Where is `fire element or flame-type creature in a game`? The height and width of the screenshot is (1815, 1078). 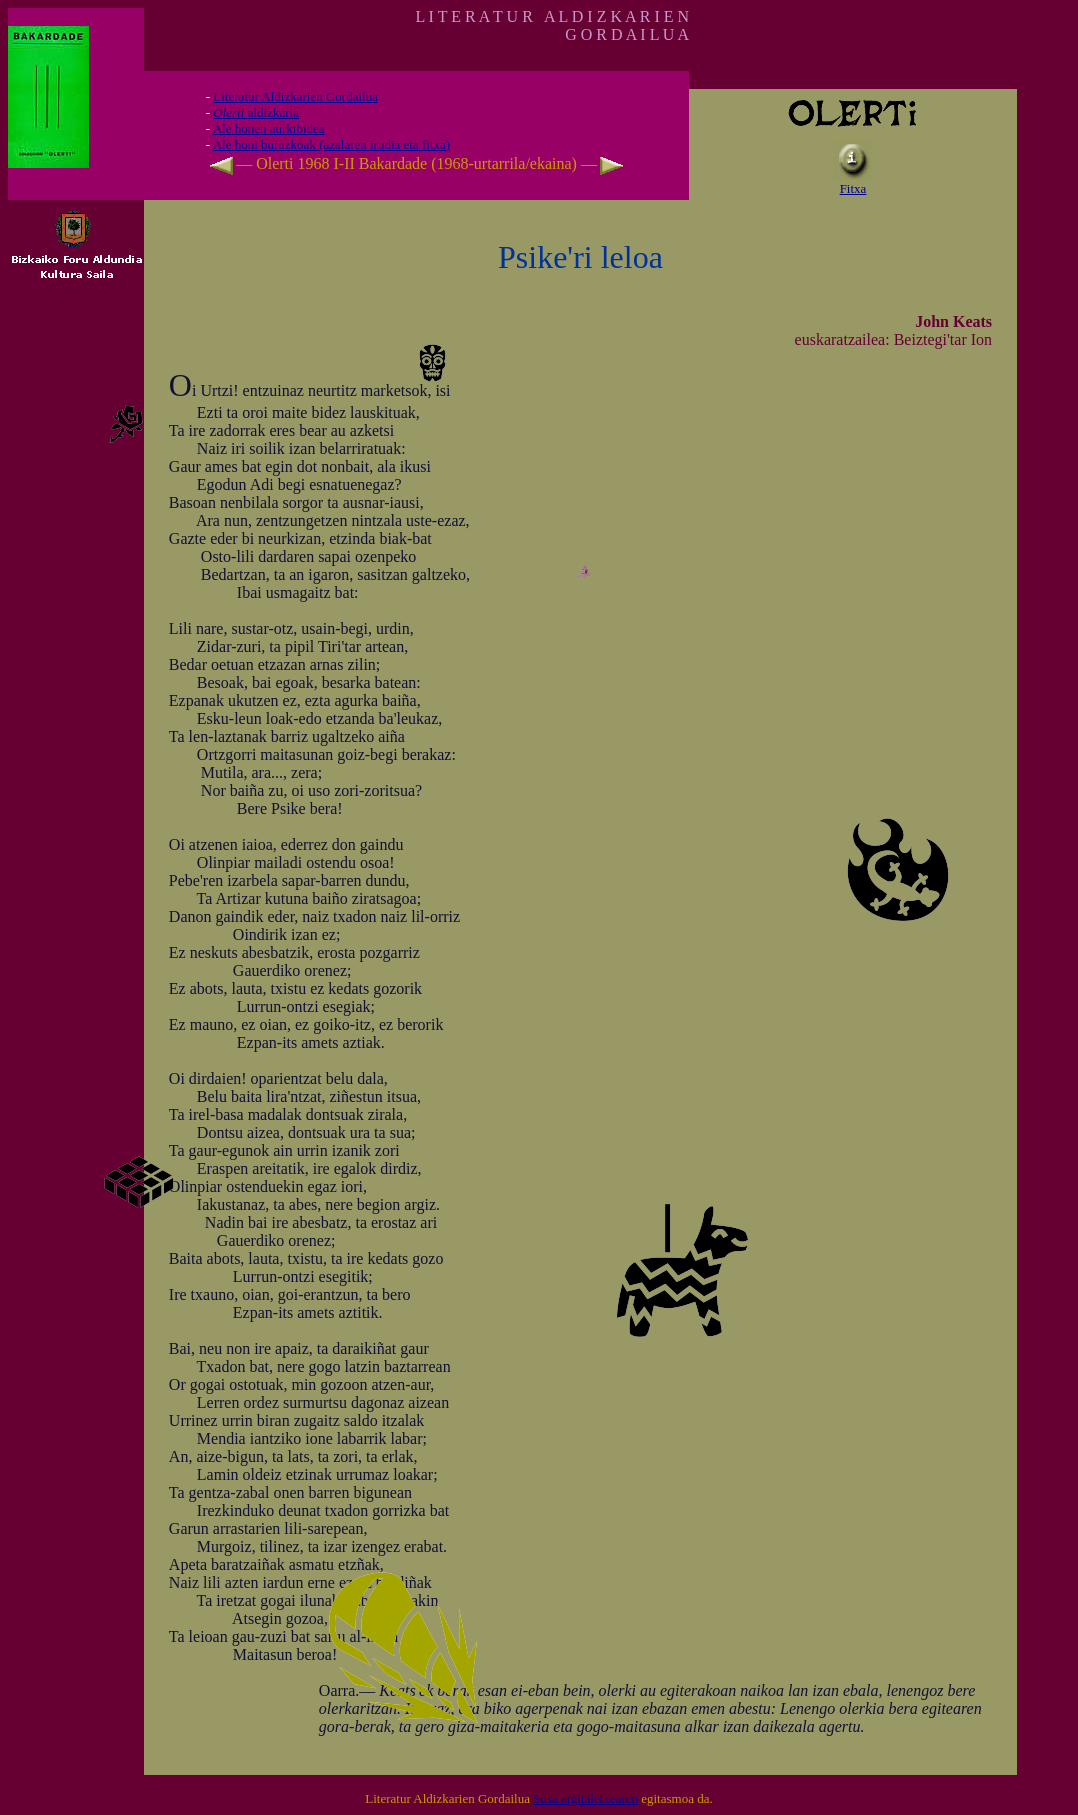
fire element or flame-type creature in a game is located at coordinates (895, 868).